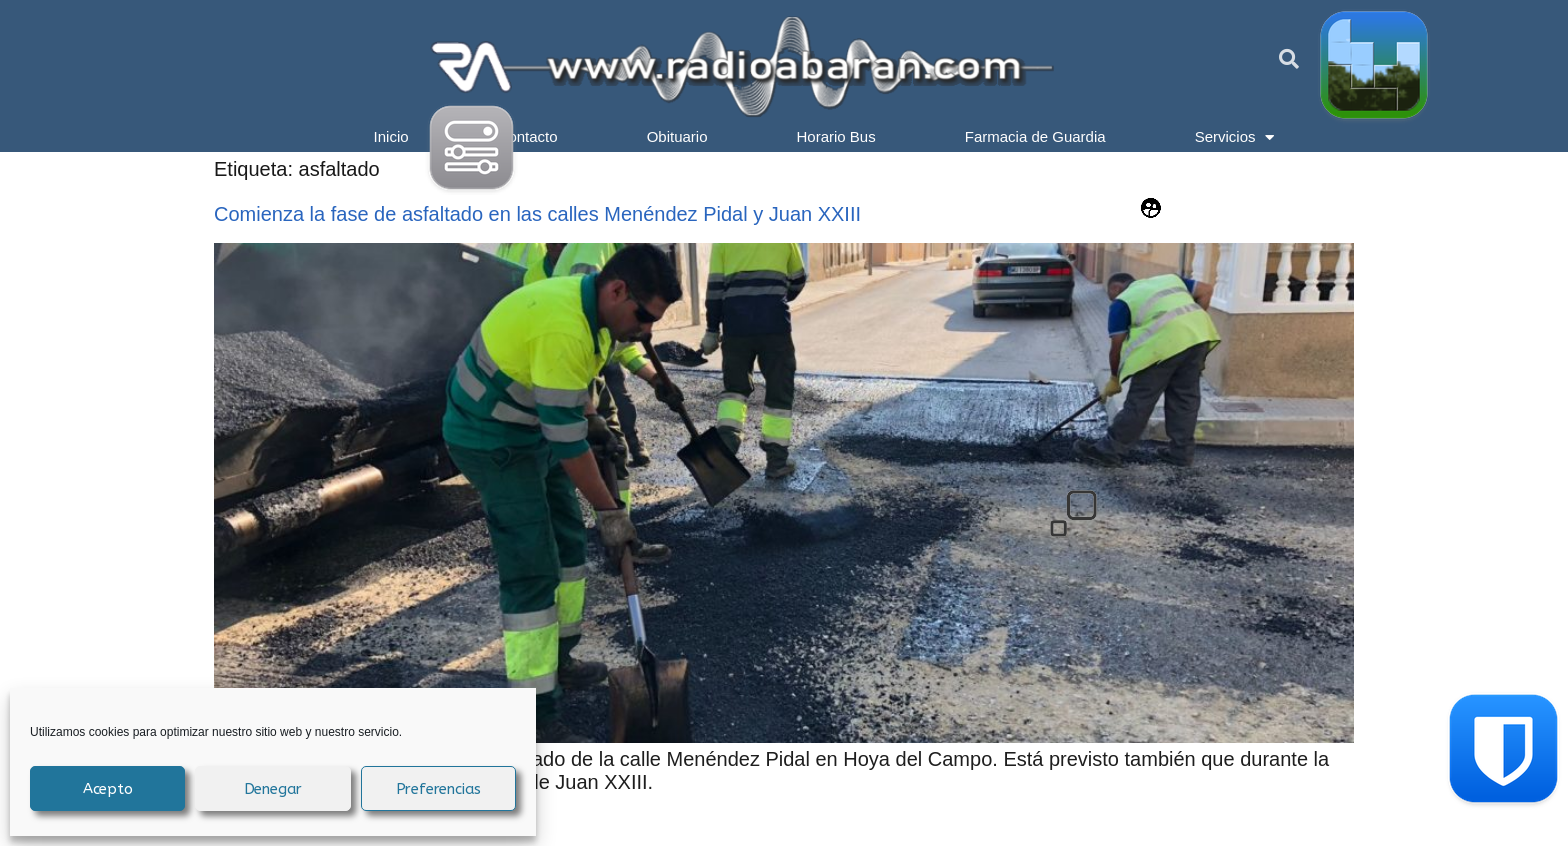  What do you see at coordinates (1151, 208) in the screenshot?
I see `view supervised or child accounts` at bounding box center [1151, 208].